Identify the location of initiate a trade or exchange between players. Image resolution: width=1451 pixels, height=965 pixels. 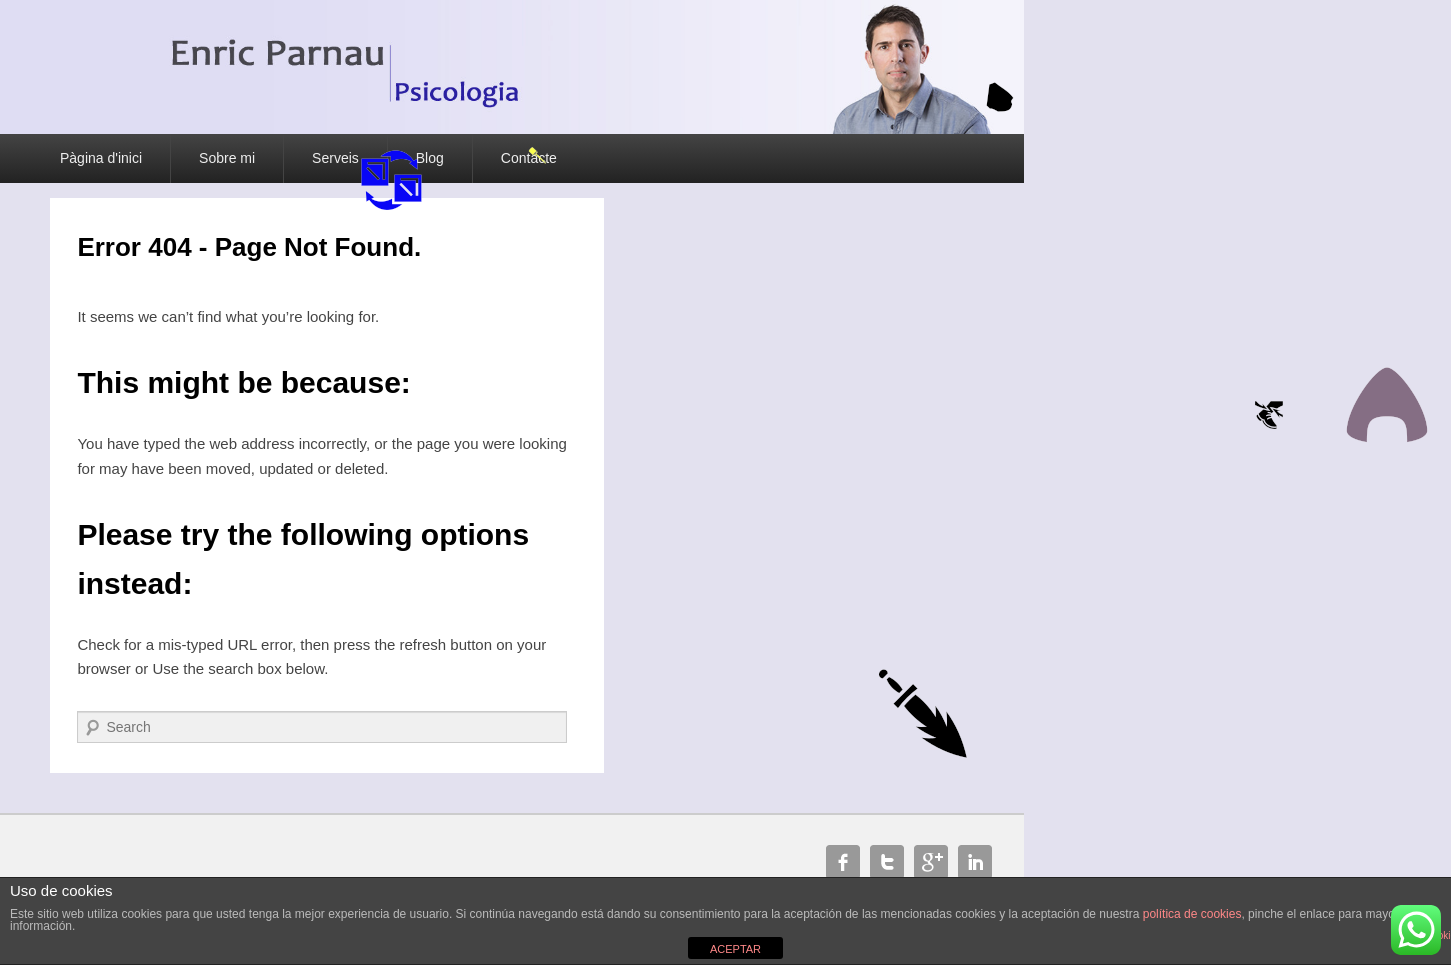
(391, 180).